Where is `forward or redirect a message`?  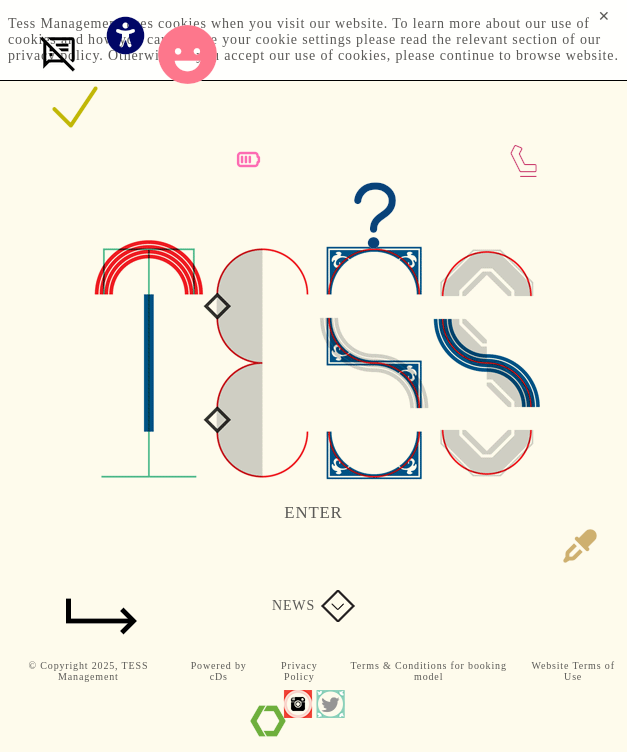
forward or redirect a message is located at coordinates (101, 616).